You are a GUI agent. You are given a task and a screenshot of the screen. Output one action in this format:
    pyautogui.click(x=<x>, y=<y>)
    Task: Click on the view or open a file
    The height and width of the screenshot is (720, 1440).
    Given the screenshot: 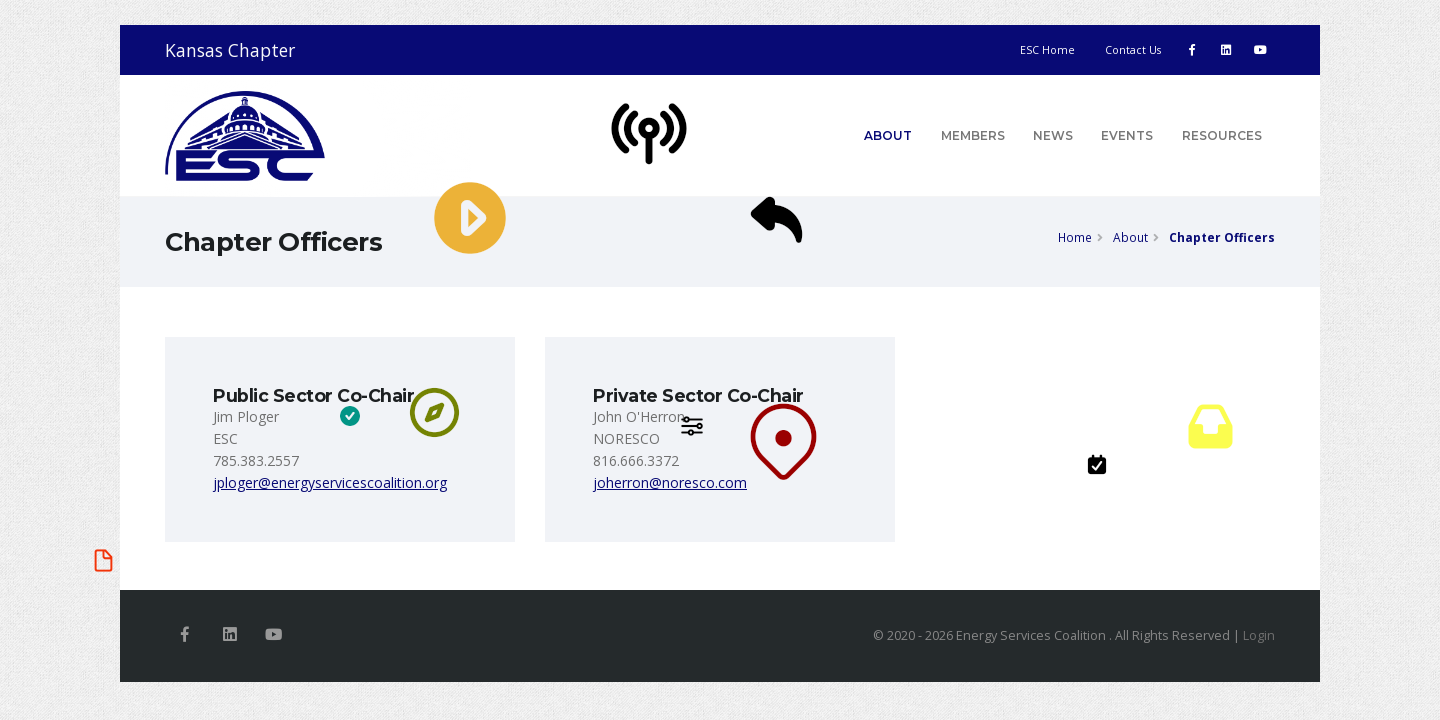 What is the action you would take?
    pyautogui.click(x=103, y=560)
    